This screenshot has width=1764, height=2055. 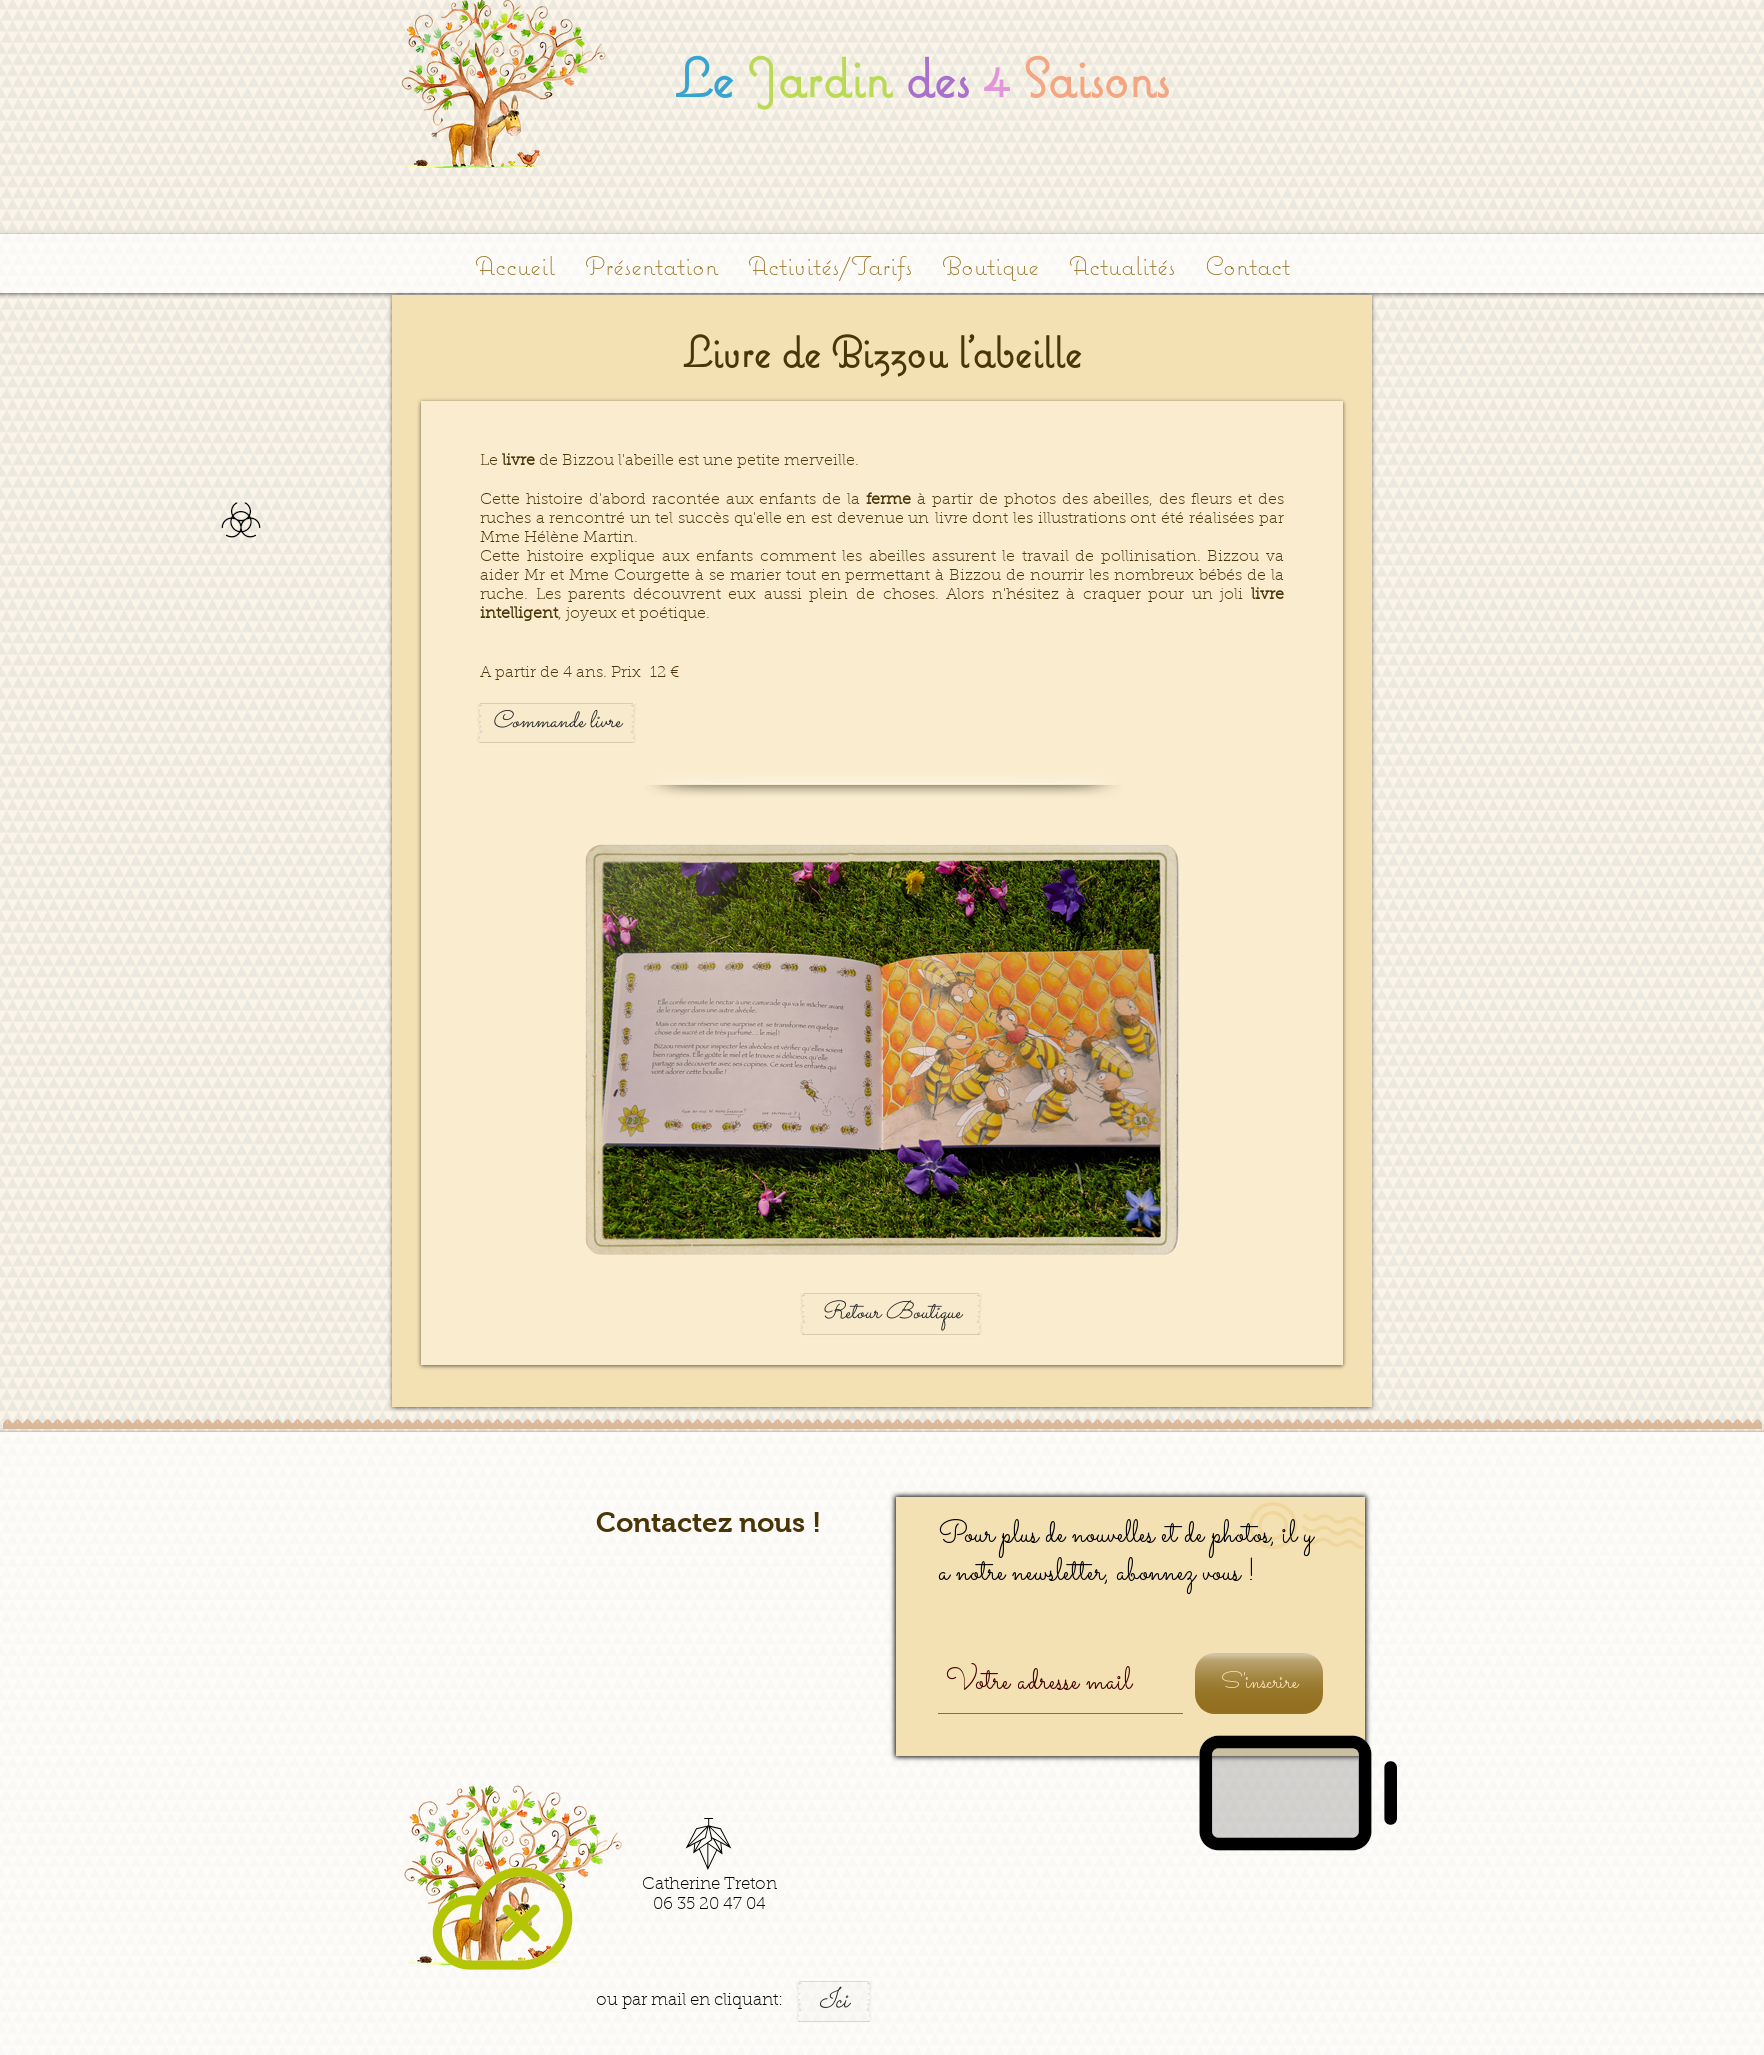 I want to click on indicates battery is empty or depleted, so click(x=1295, y=1793).